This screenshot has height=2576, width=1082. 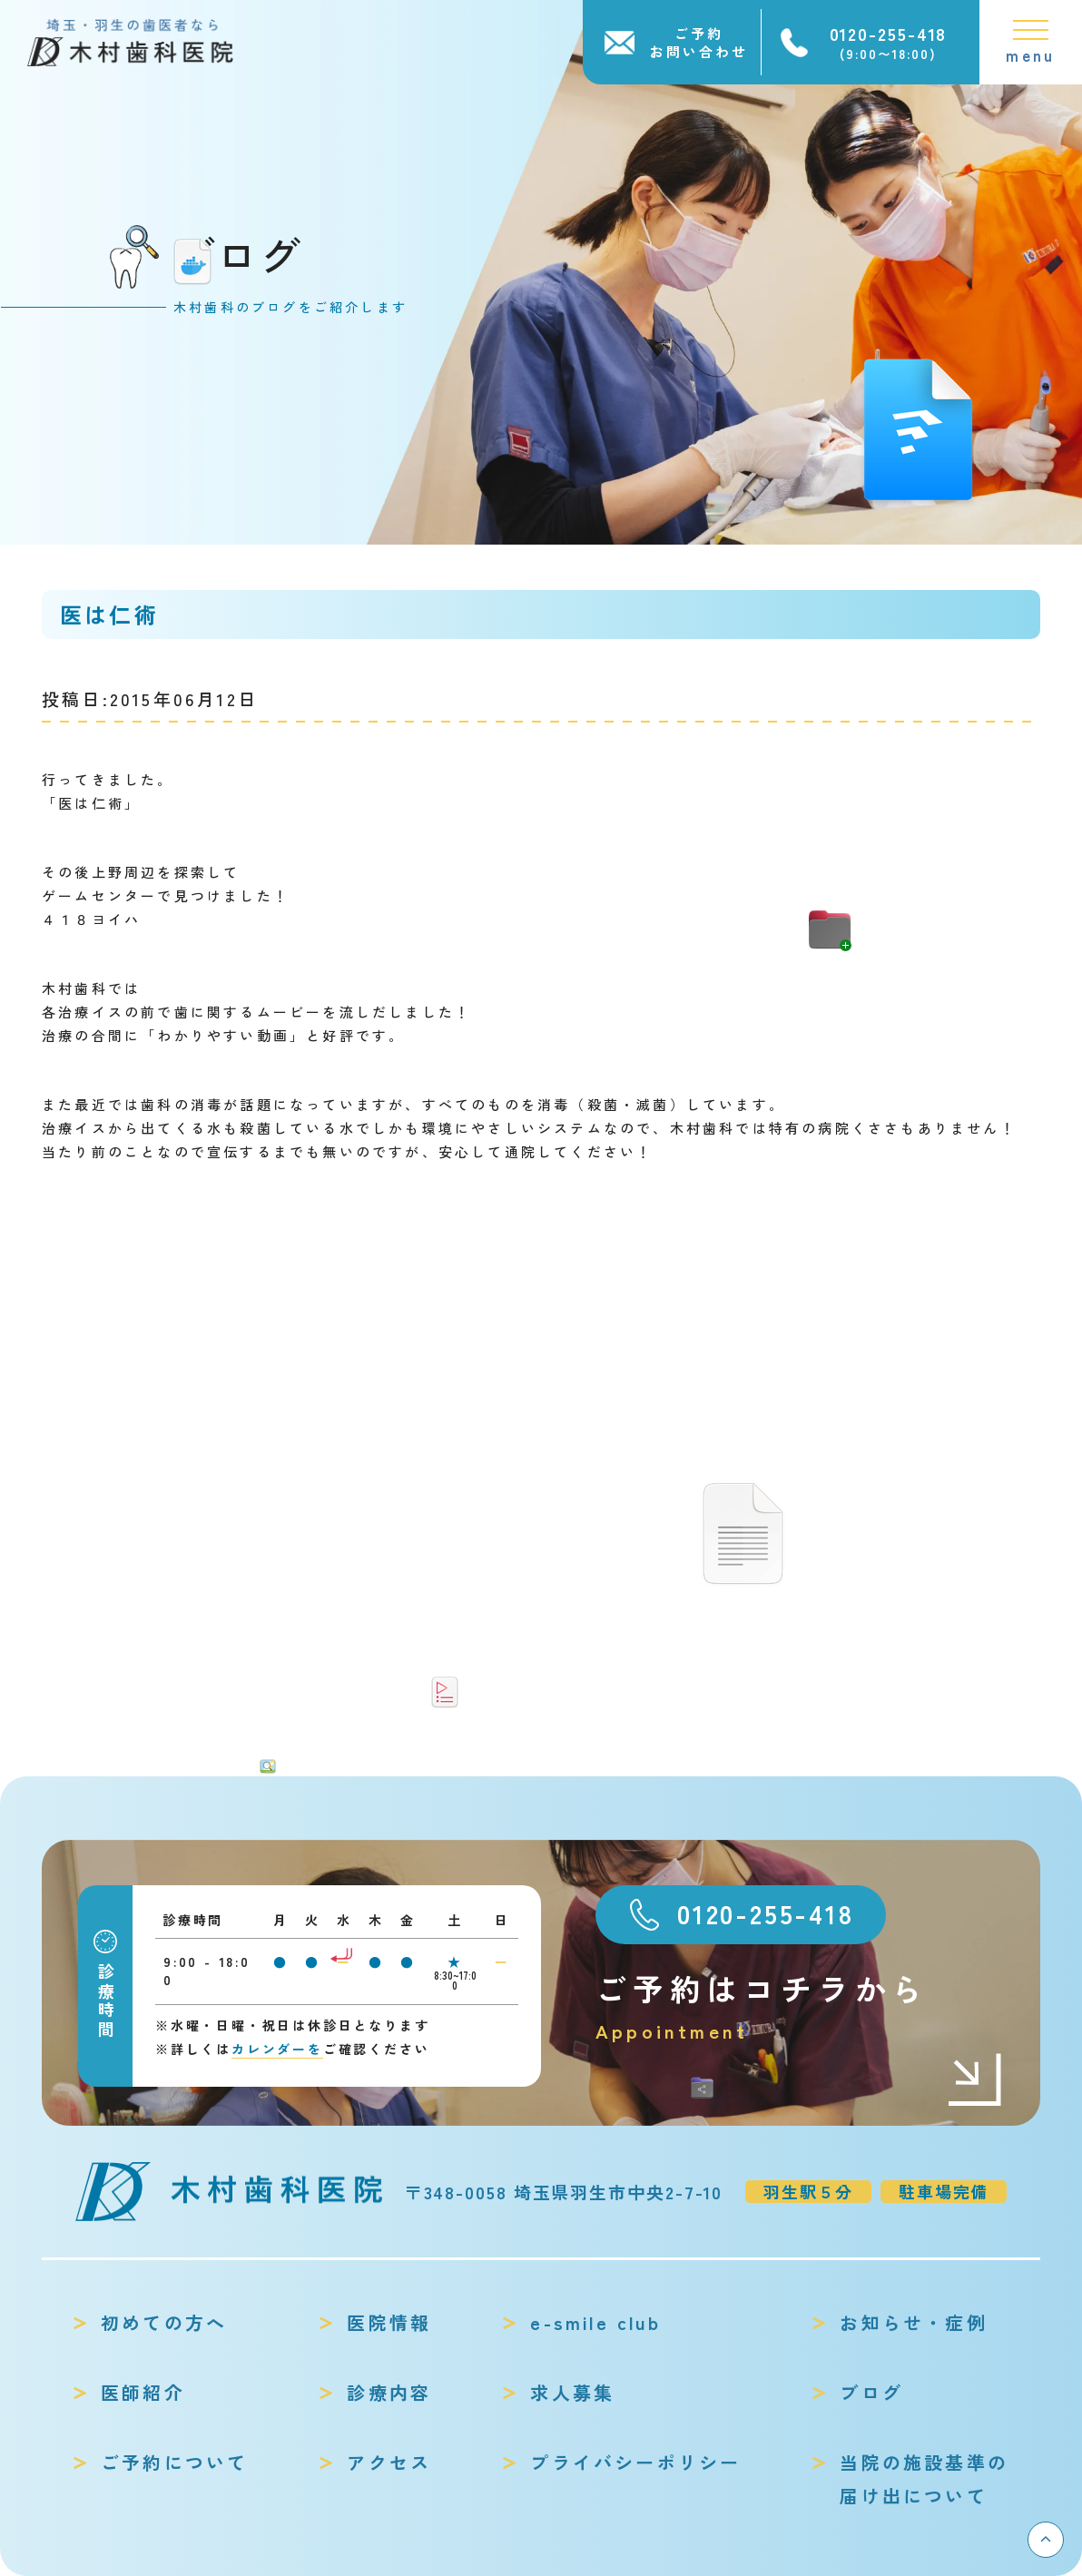 What do you see at coordinates (918, 432) in the screenshot?
I see `a SketchUp file (.skp) in your file system` at bounding box center [918, 432].